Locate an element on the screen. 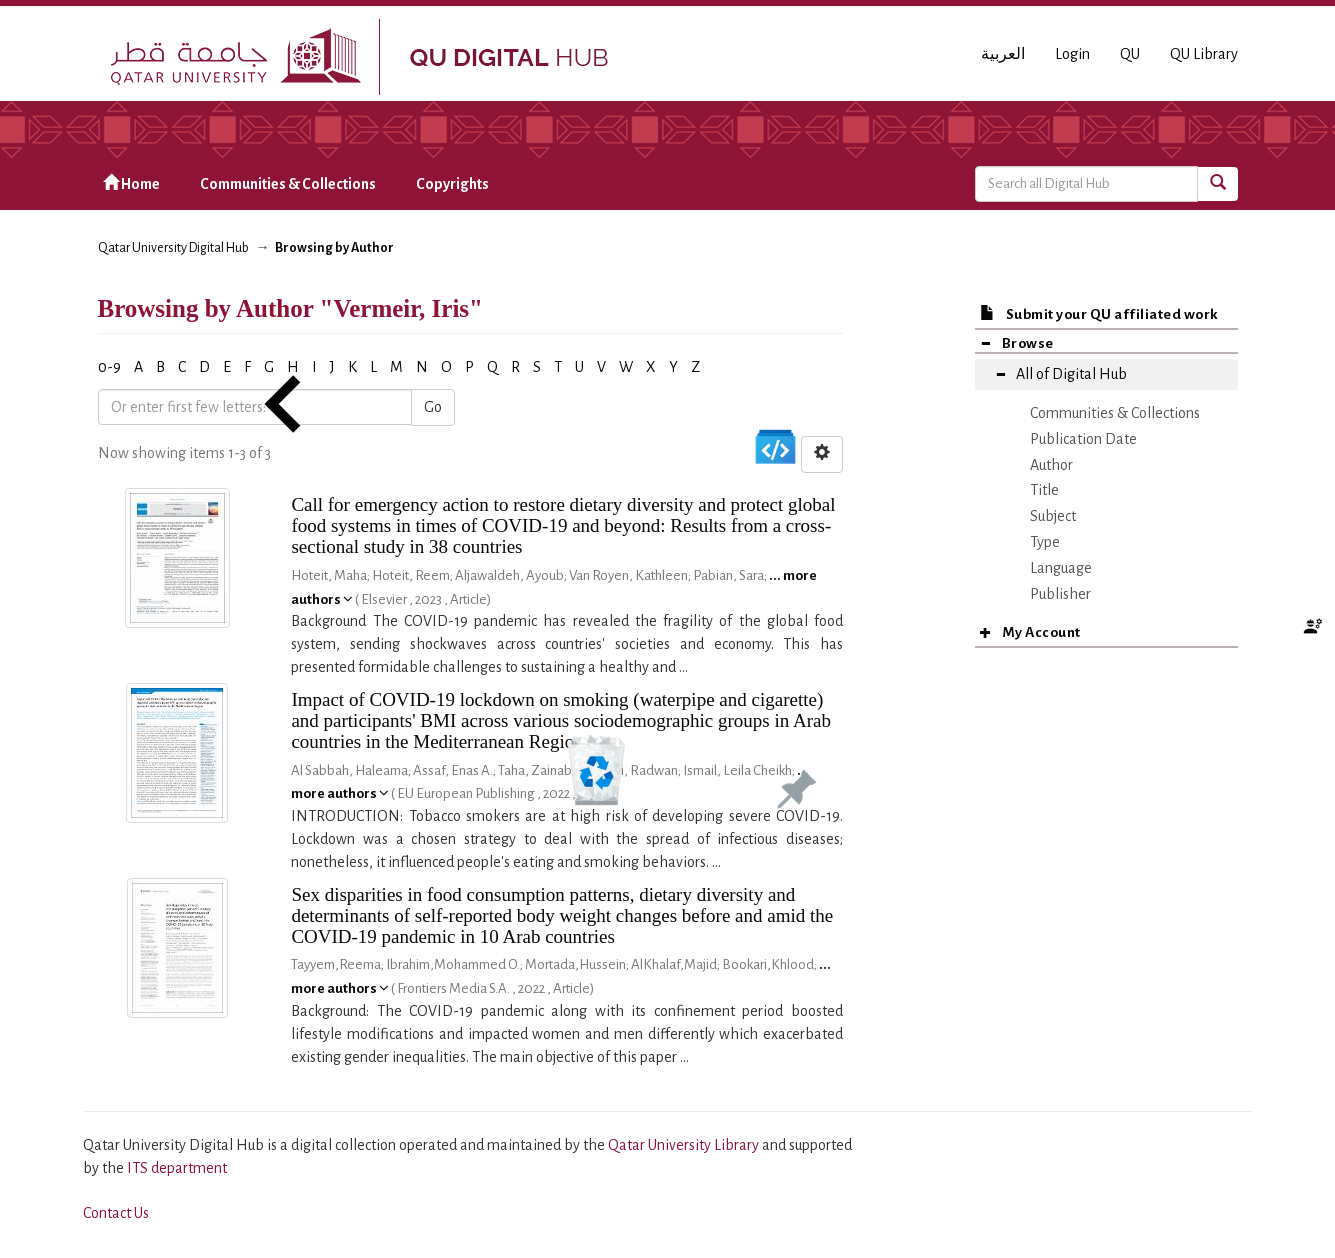 This screenshot has width=1335, height=1258. access engineering or technical settings is located at coordinates (1313, 626).